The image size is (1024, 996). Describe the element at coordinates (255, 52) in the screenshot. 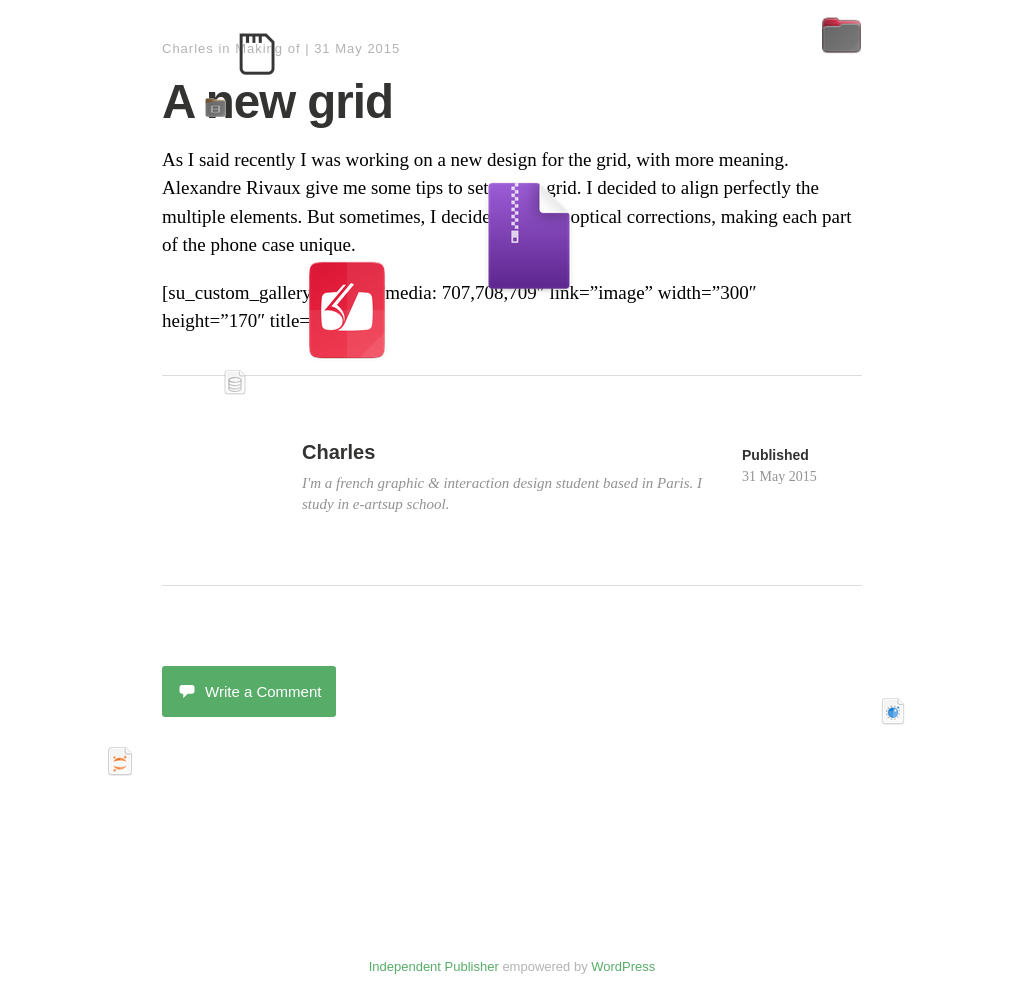

I see `access removable storage device` at that location.